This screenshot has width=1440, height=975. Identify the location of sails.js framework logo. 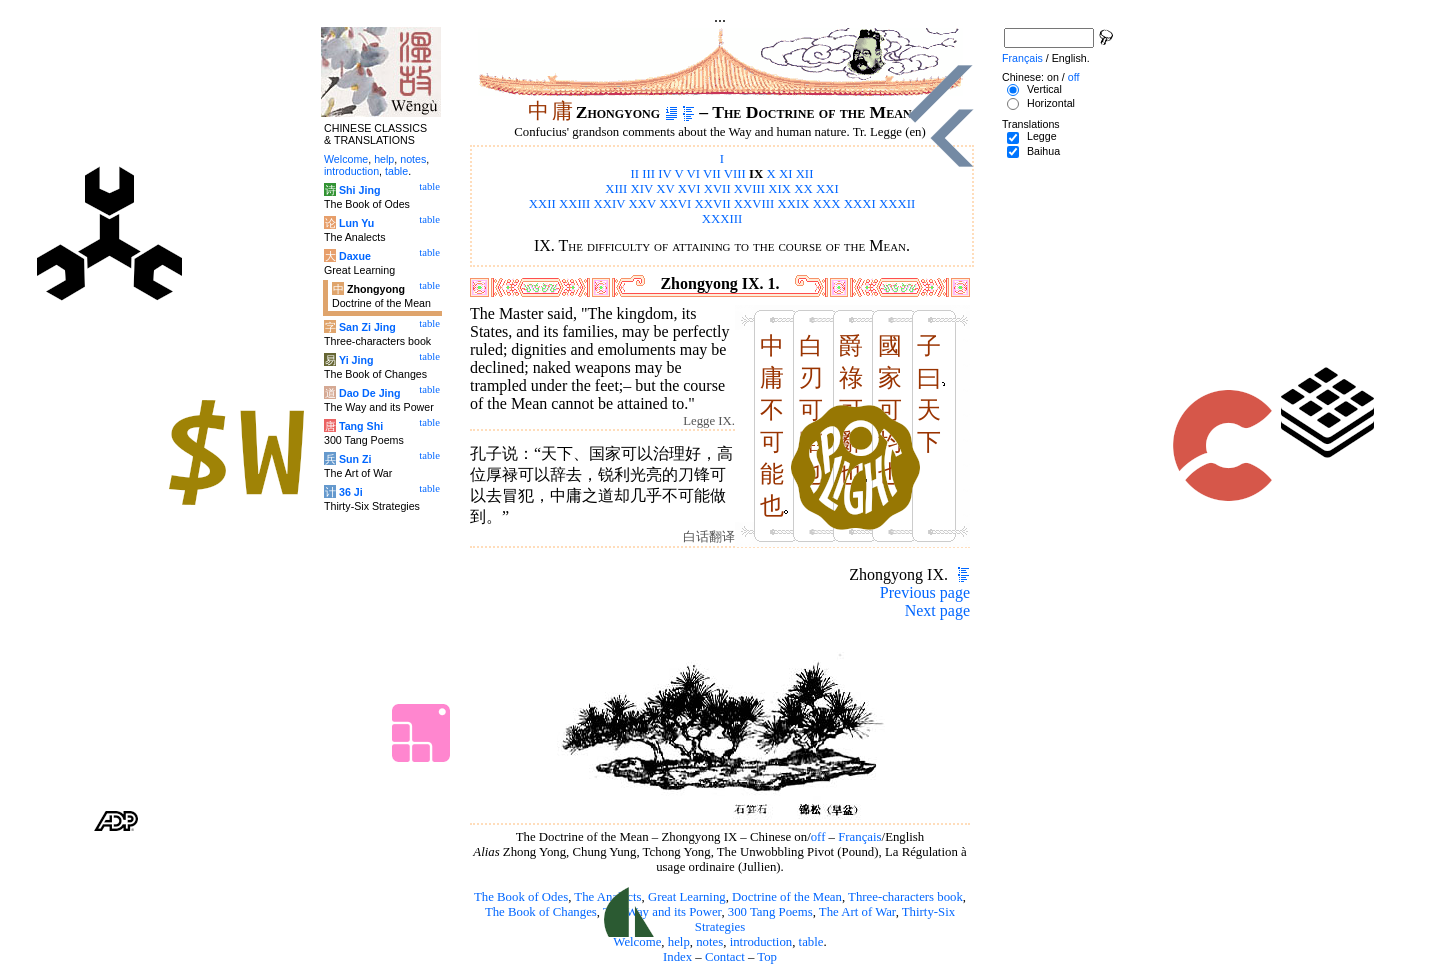
(629, 912).